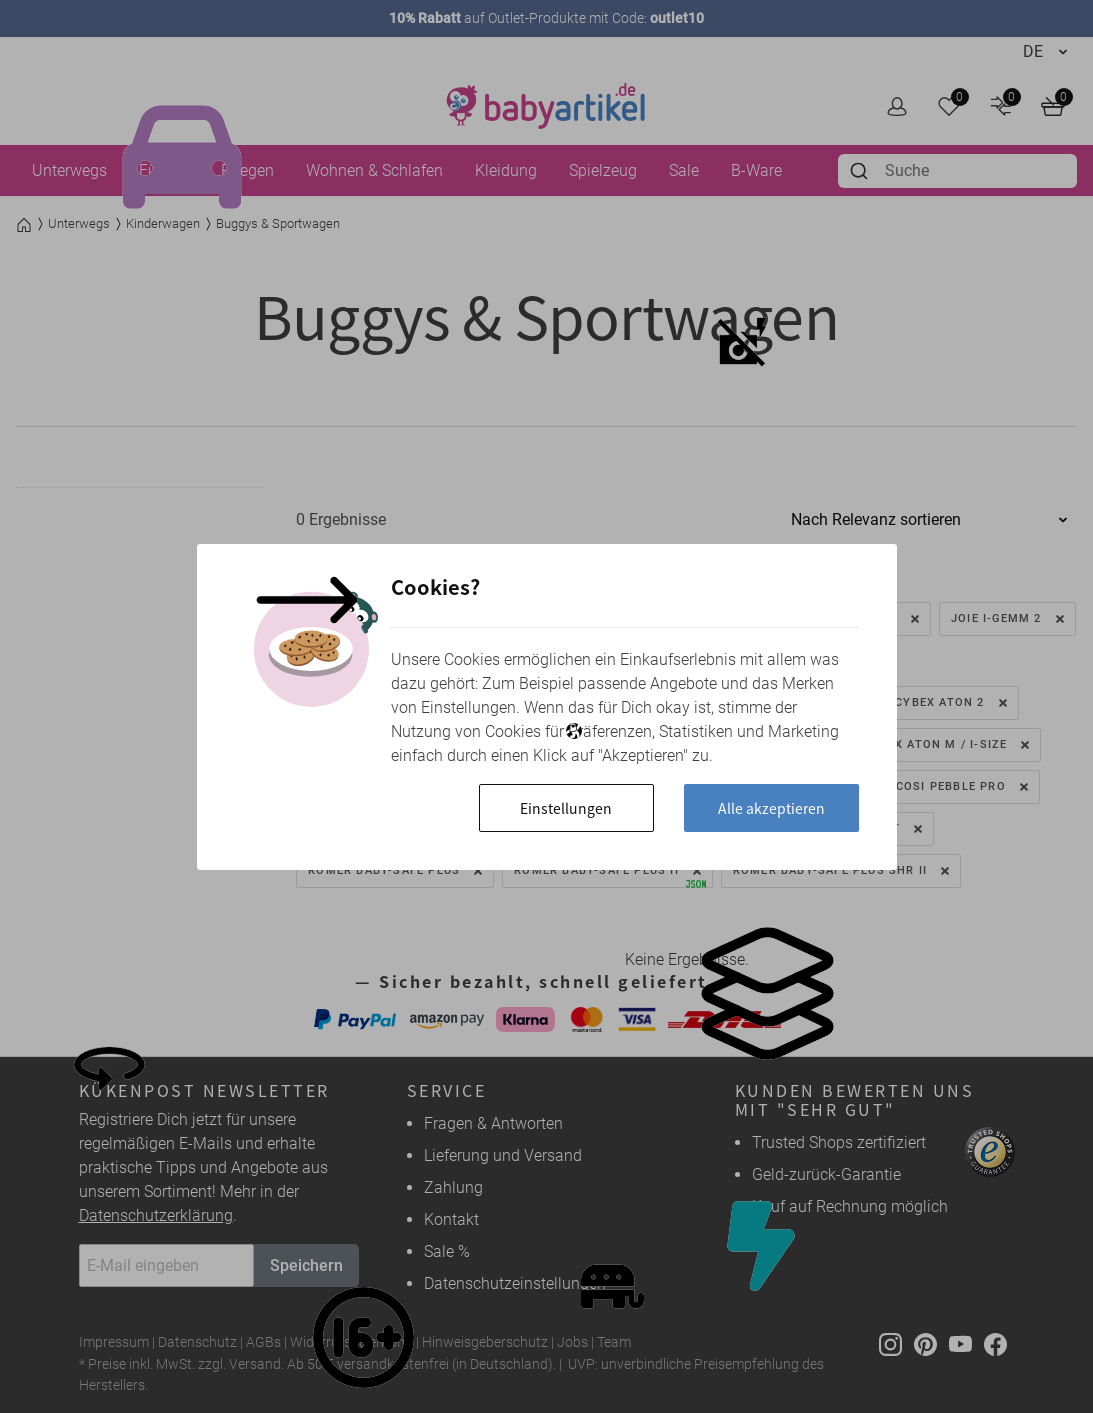  What do you see at coordinates (612, 1286) in the screenshot?
I see `indicates republican party affiliation` at bounding box center [612, 1286].